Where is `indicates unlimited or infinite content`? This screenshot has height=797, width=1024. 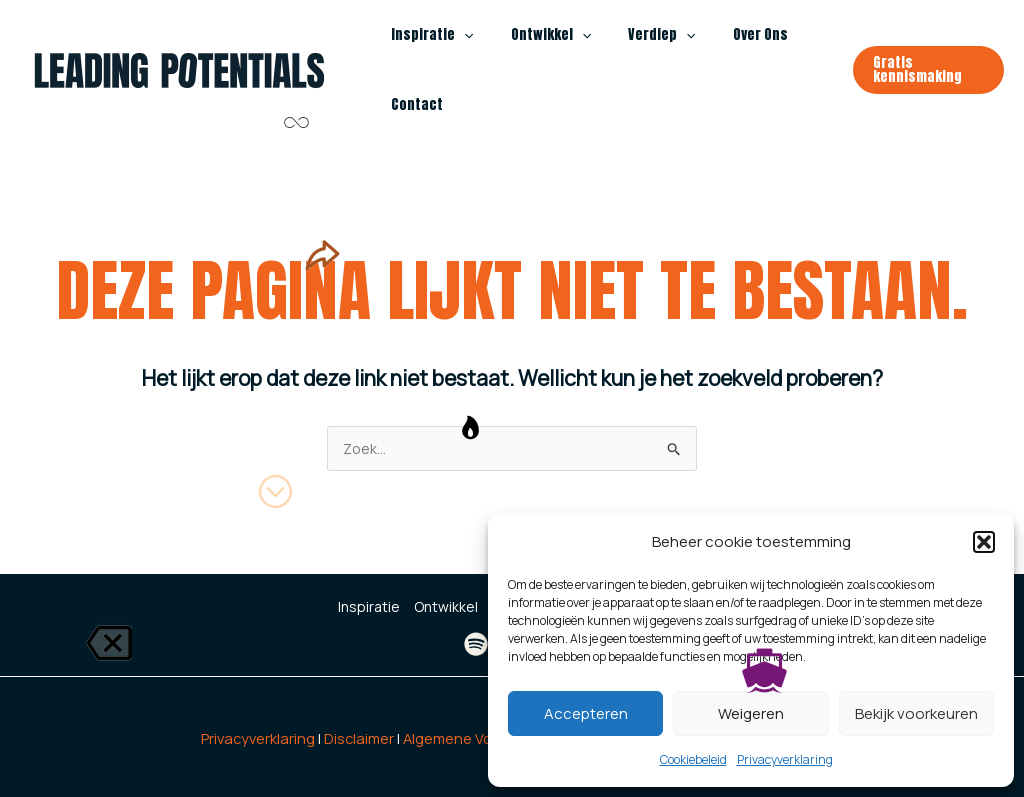 indicates unlimited or infinite content is located at coordinates (296, 122).